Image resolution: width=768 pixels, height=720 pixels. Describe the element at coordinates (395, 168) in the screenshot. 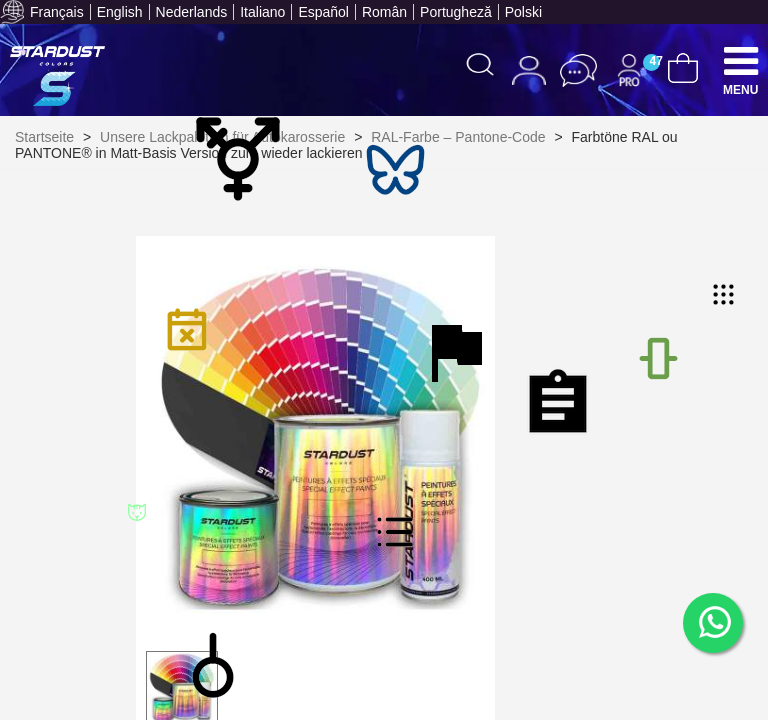

I see `open the Bluesky app` at that location.